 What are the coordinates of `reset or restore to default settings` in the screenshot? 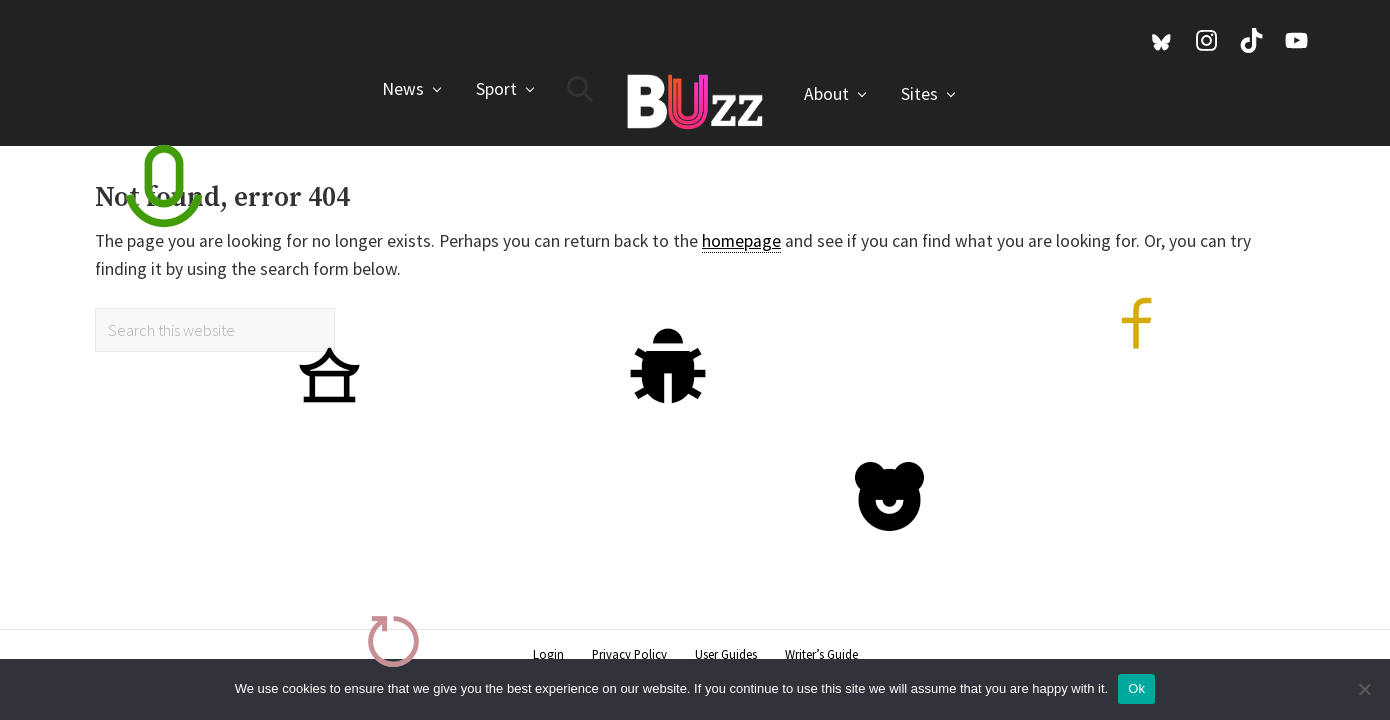 It's located at (393, 641).